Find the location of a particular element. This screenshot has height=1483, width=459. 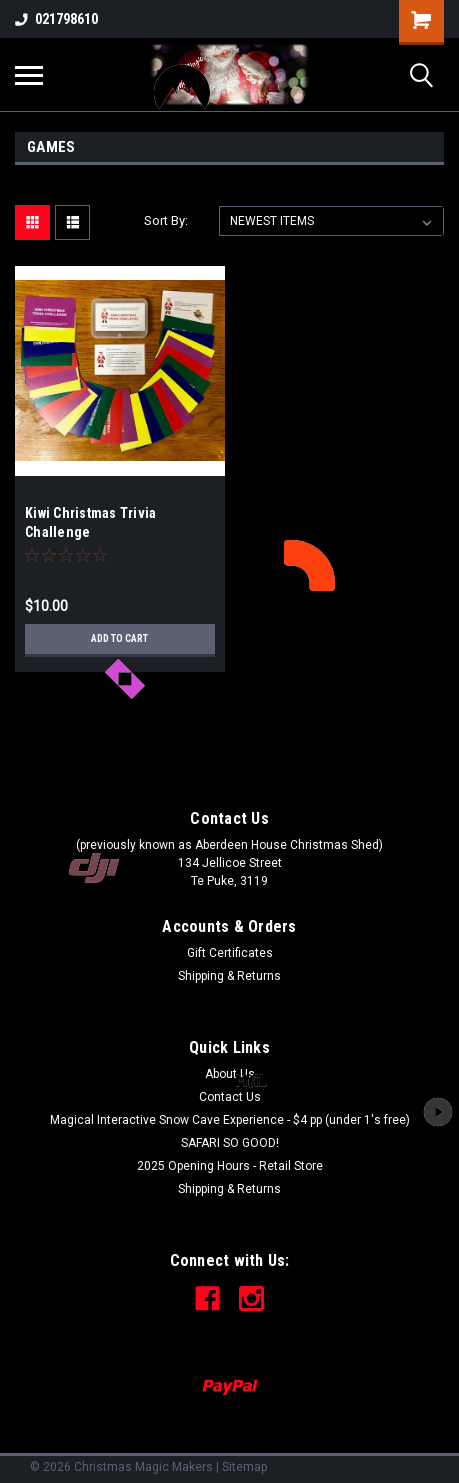

ktor framework logo is located at coordinates (125, 679).